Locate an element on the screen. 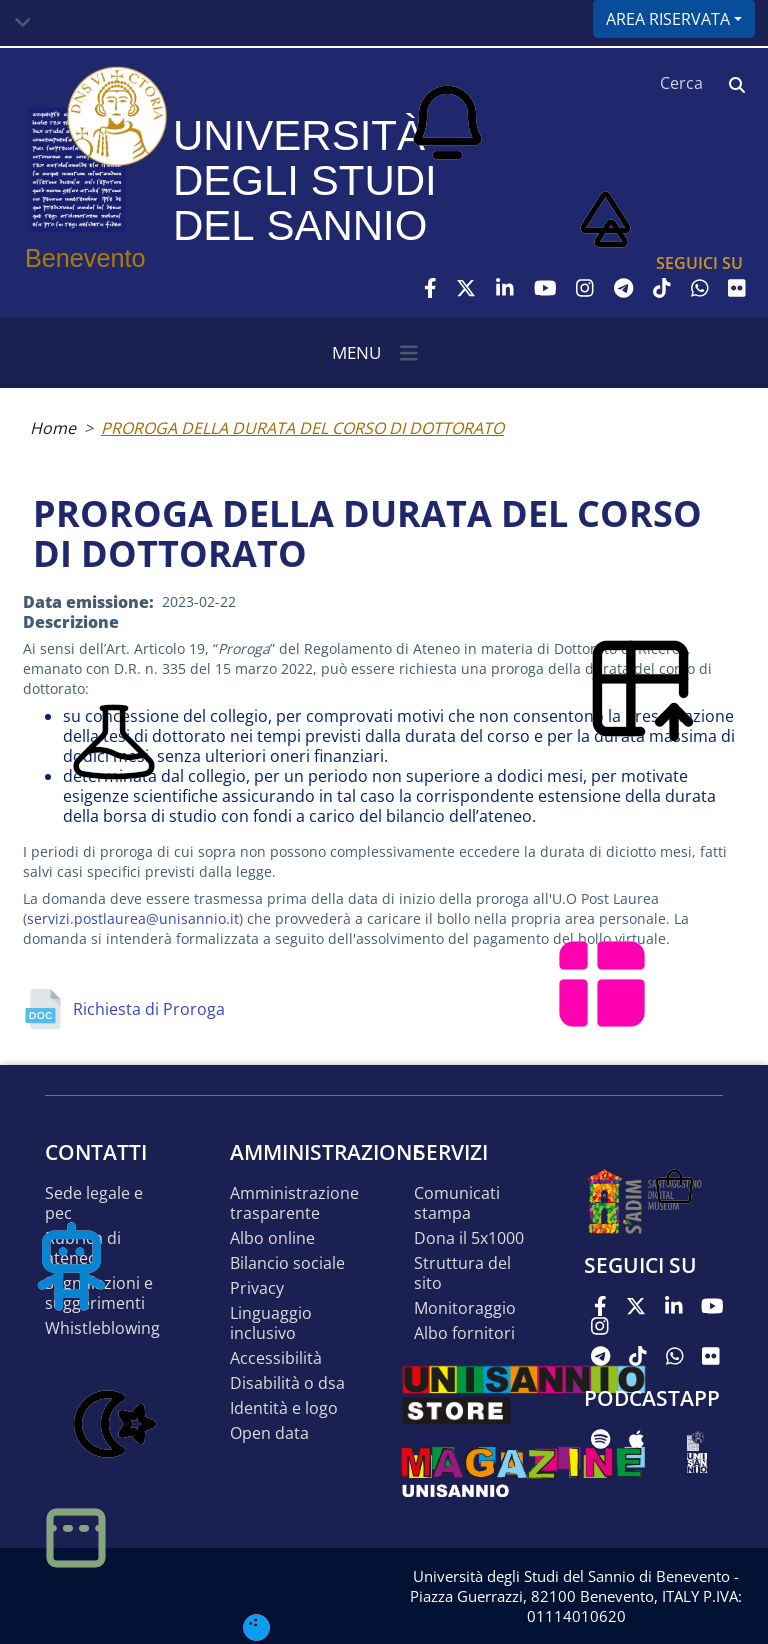 The image size is (768, 1644). access AI assistant or chatbot is located at coordinates (71, 1268).